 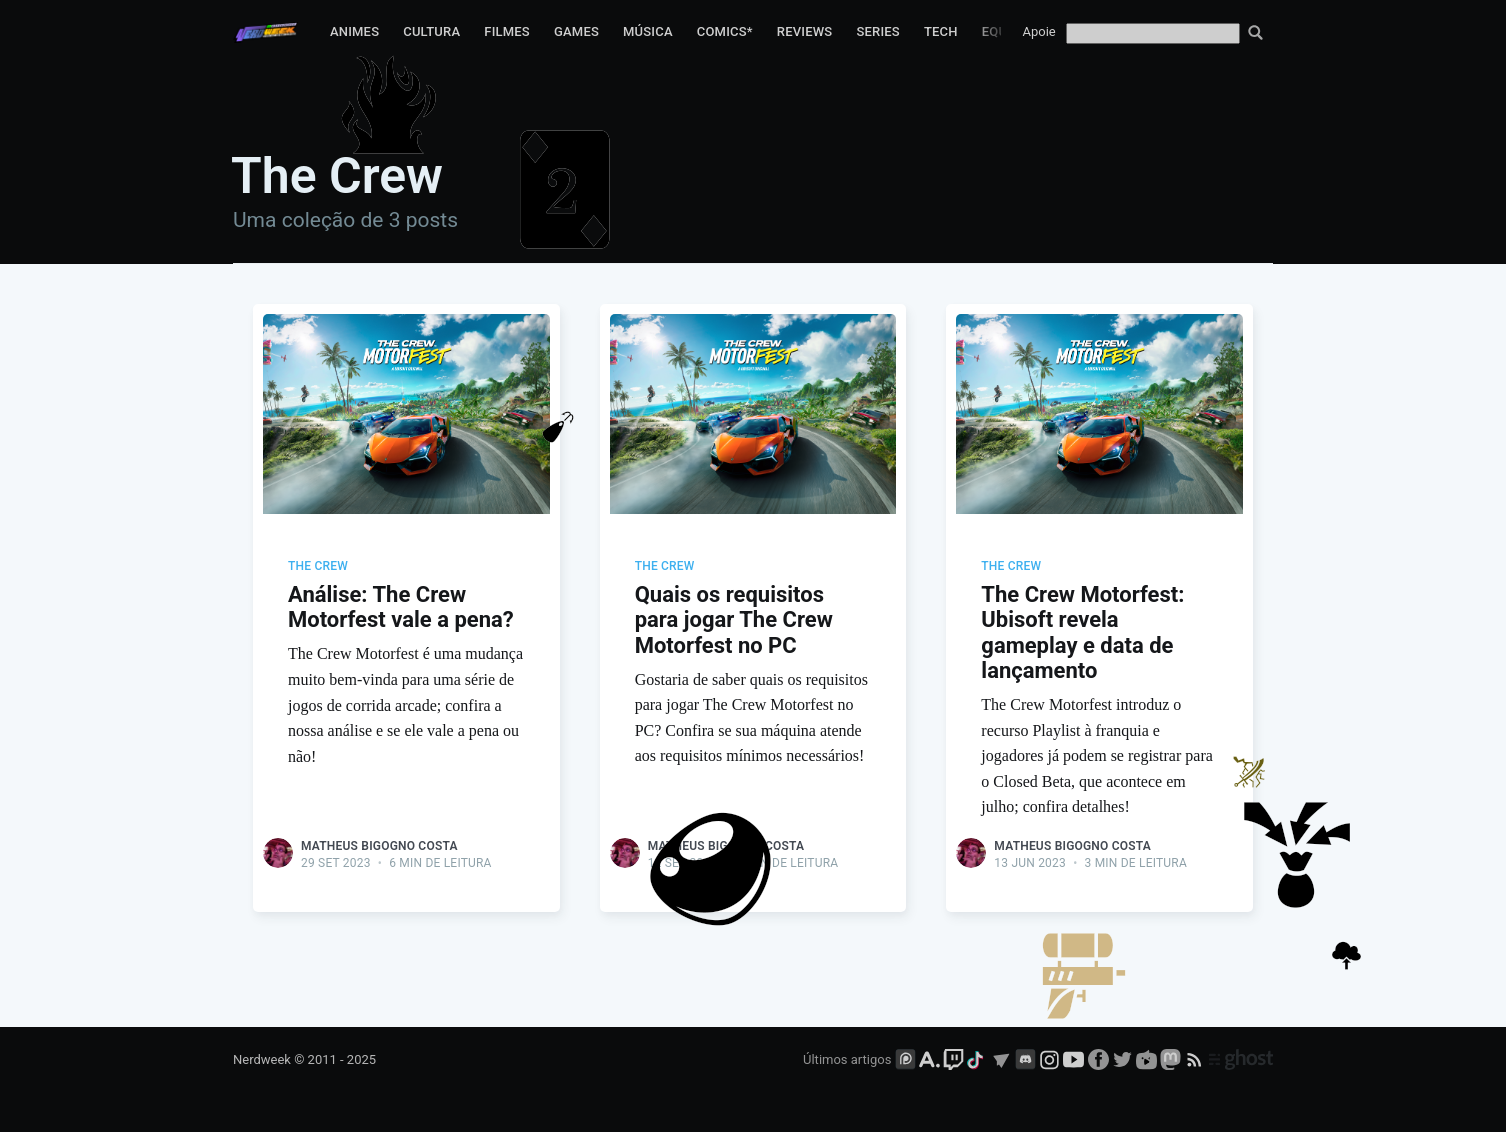 I want to click on activate lightning sword ability, so click(x=1249, y=772).